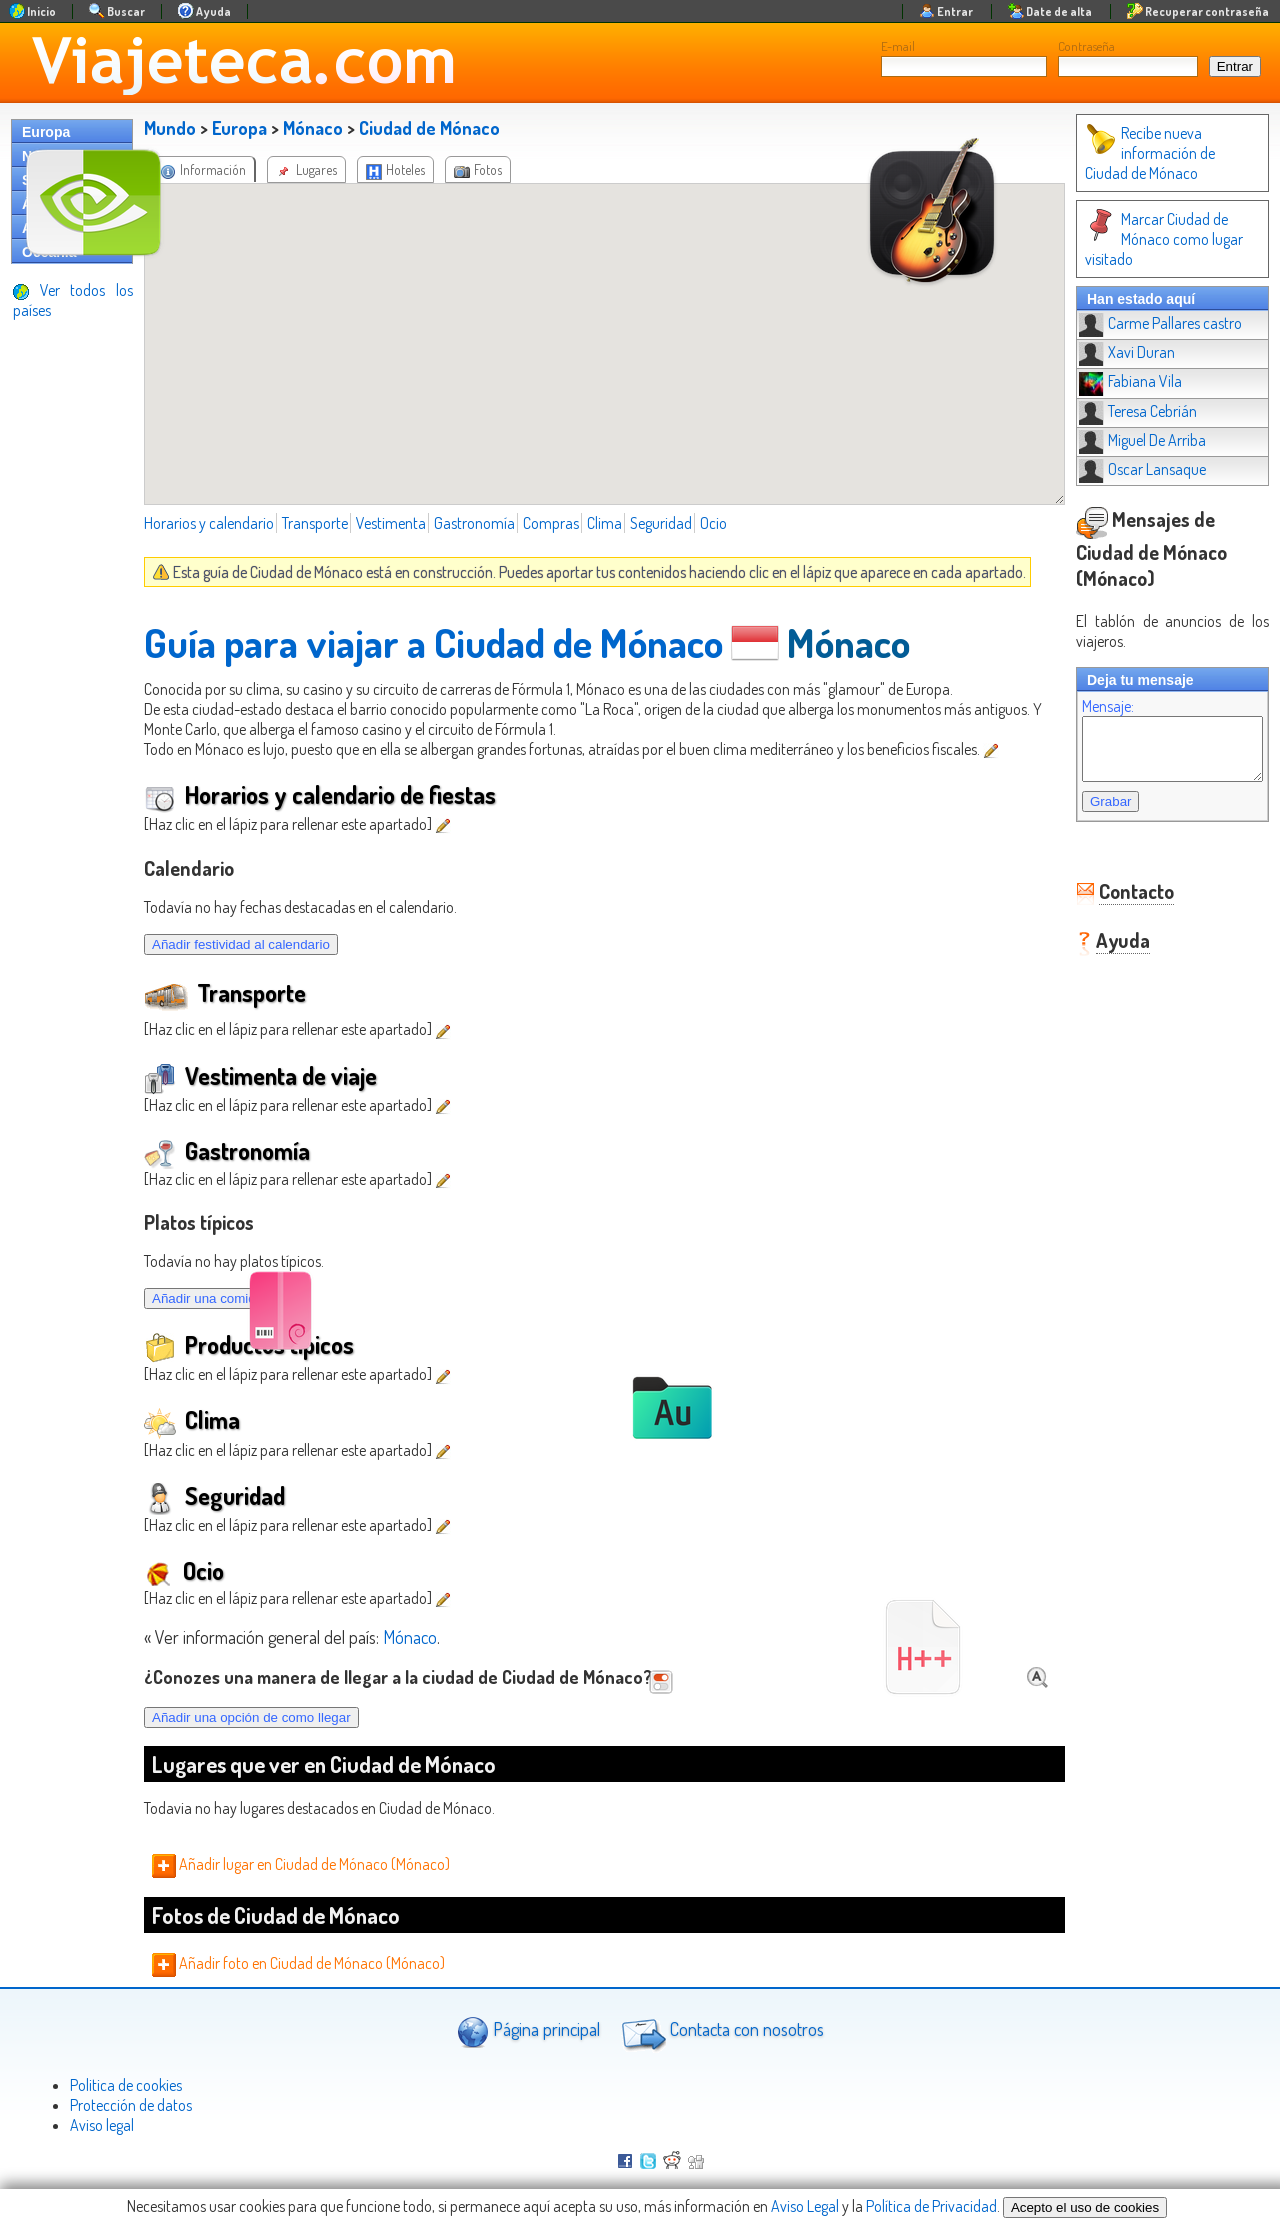 This screenshot has height=2225, width=1280. Describe the element at coordinates (923, 1647) in the screenshot. I see `a c++ header file` at that location.